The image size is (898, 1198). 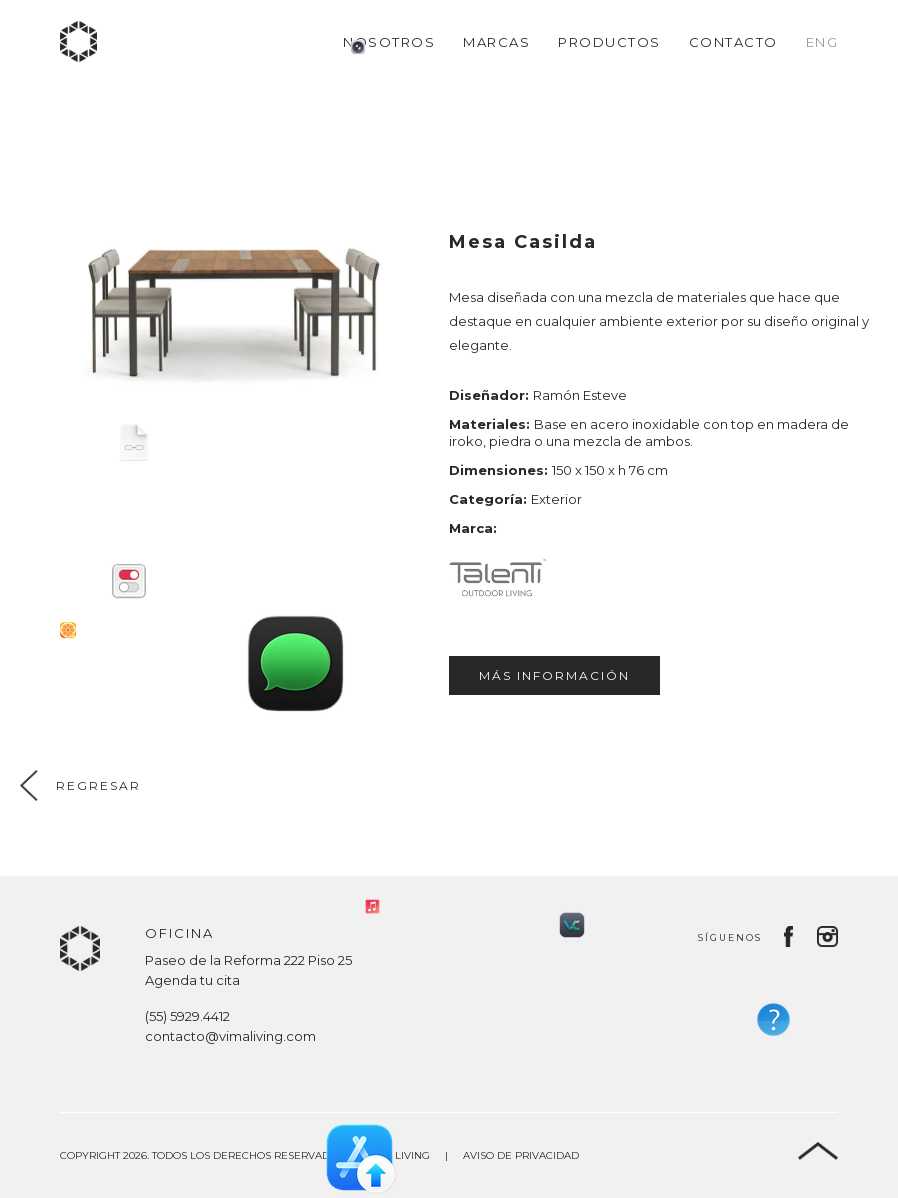 I want to click on open the music player app, so click(x=372, y=906).